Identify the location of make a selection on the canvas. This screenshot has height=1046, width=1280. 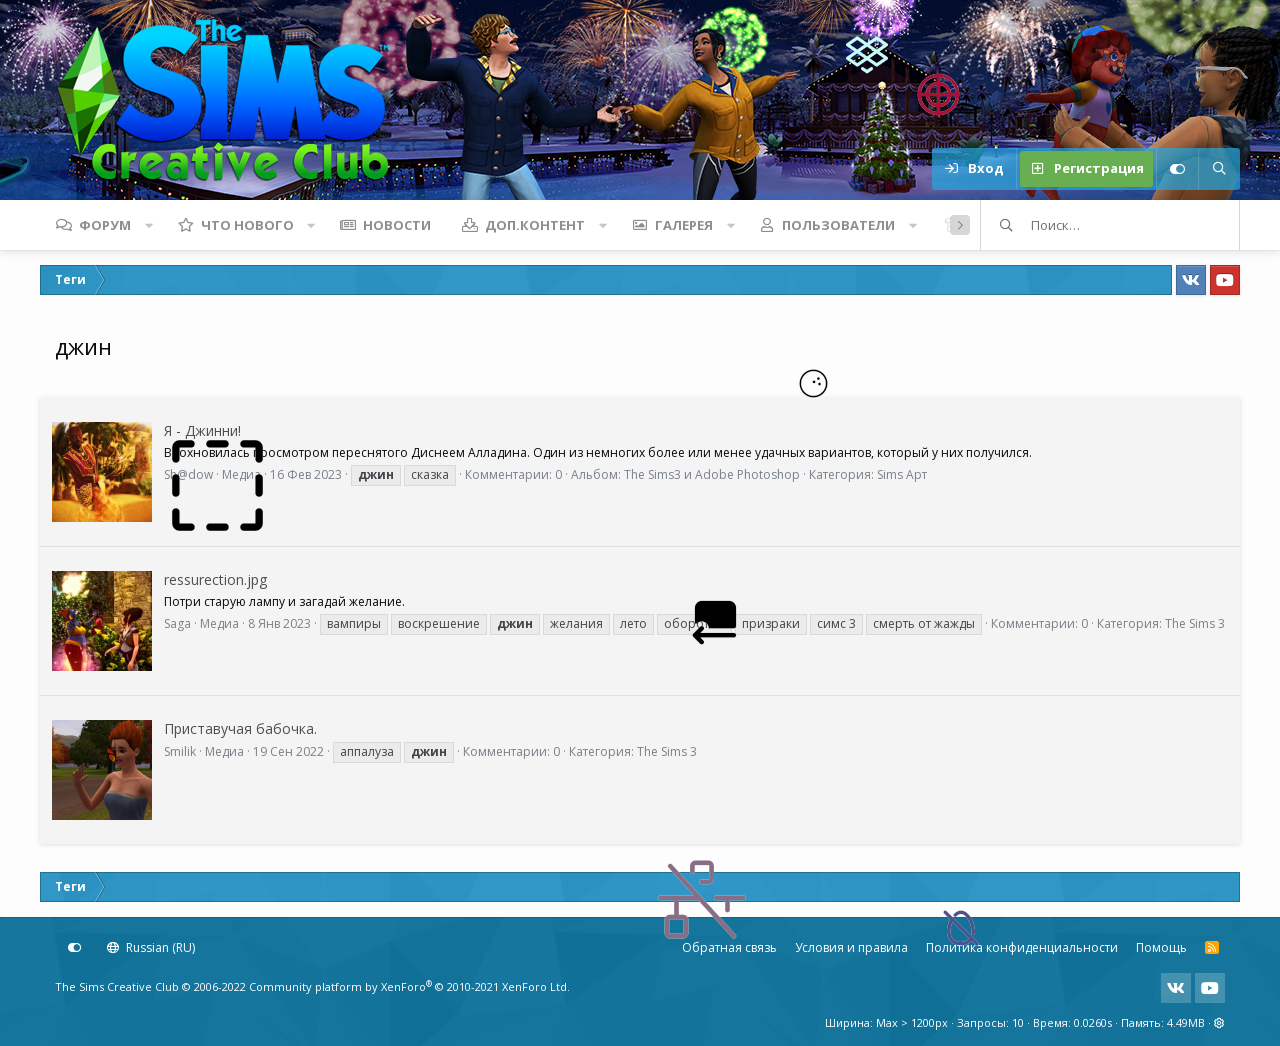
(217, 485).